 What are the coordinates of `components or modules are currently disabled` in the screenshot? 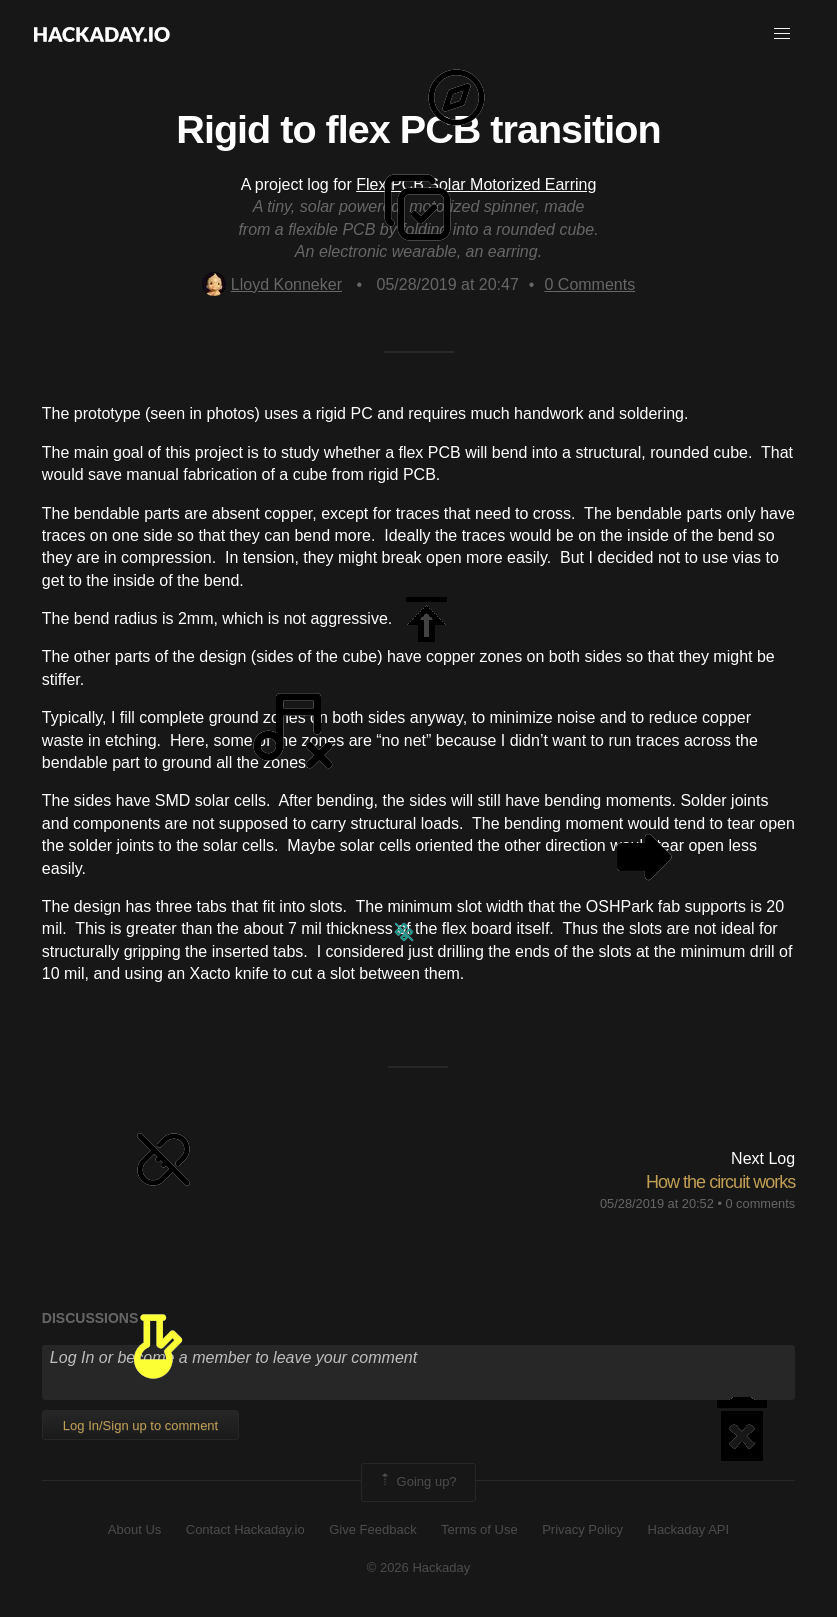 It's located at (404, 932).